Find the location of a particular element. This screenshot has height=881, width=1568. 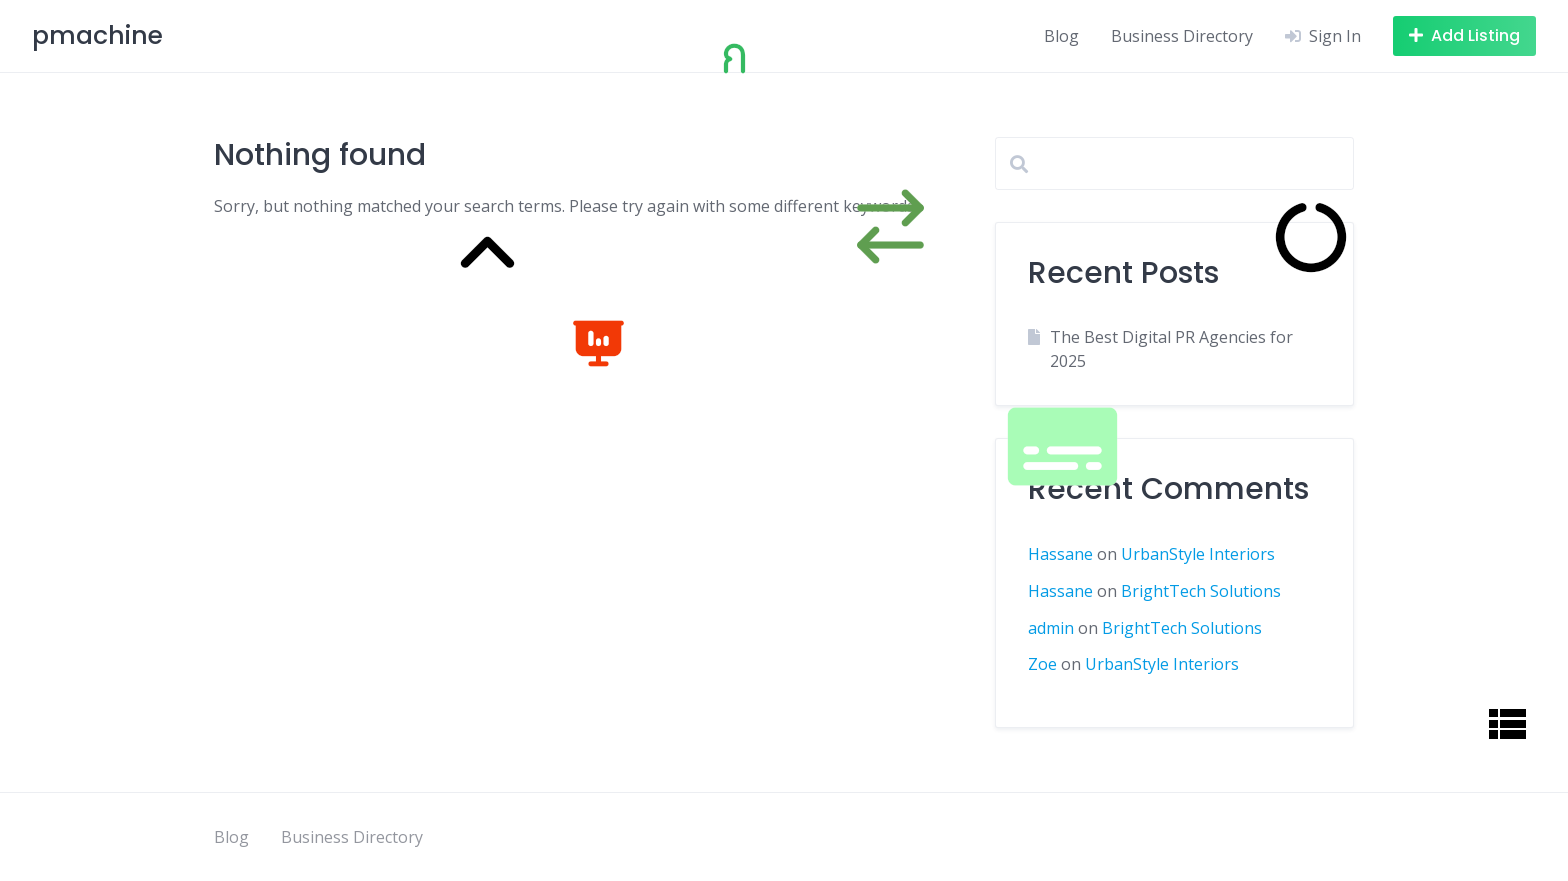

loading or processing in progress is located at coordinates (1311, 237).